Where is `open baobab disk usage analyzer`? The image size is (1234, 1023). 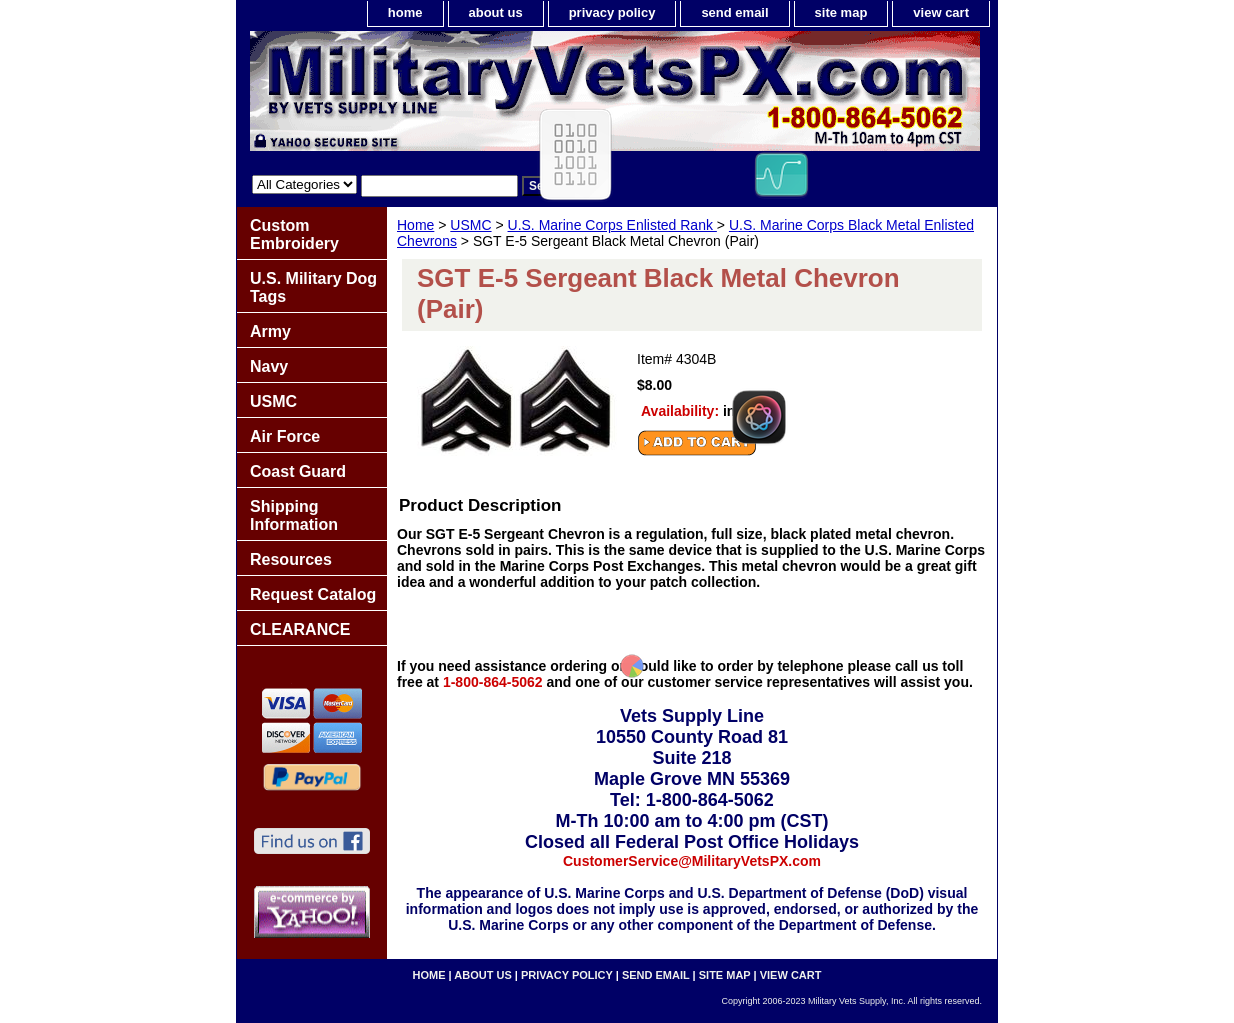
open baobab disk usage analyzer is located at coordinates (632, 666).